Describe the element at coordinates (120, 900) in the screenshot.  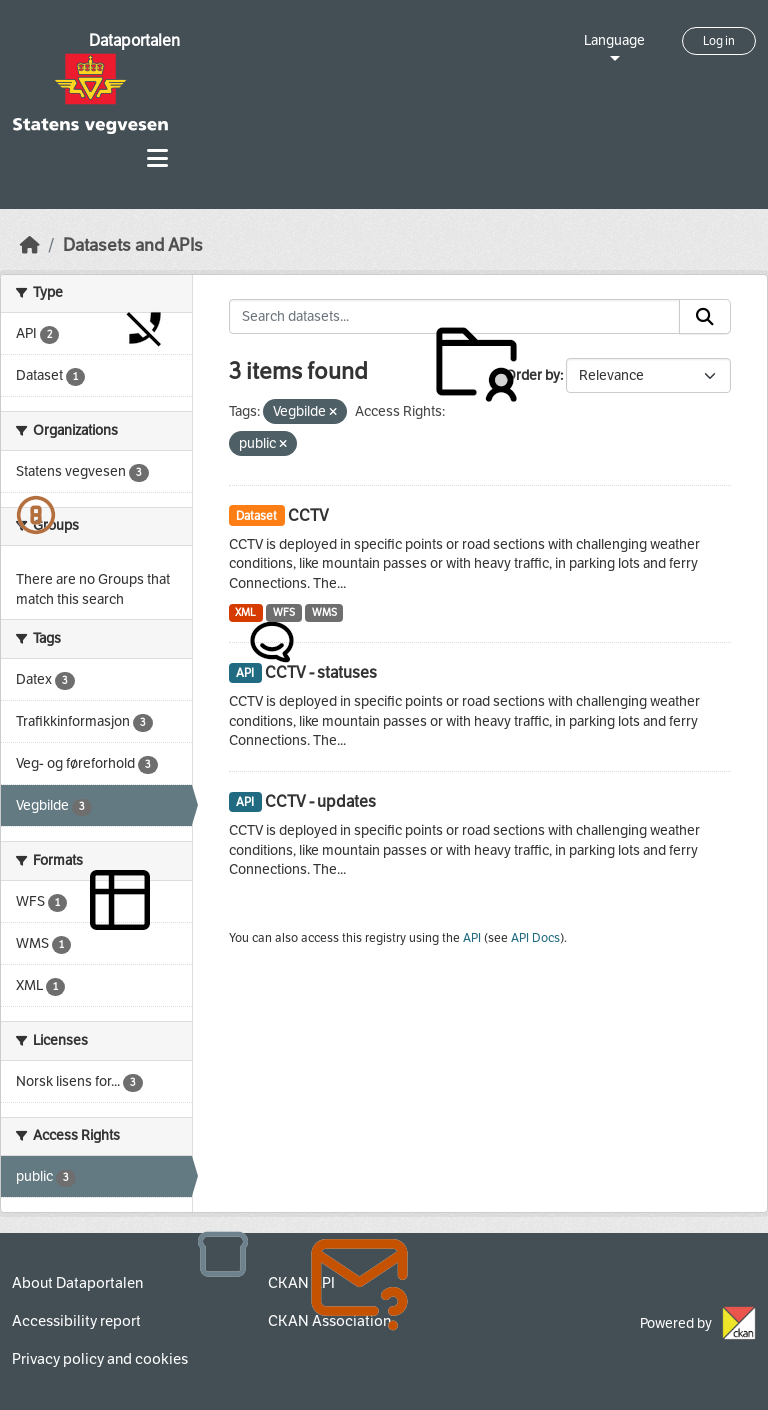
I see `view data in table format` at that location.